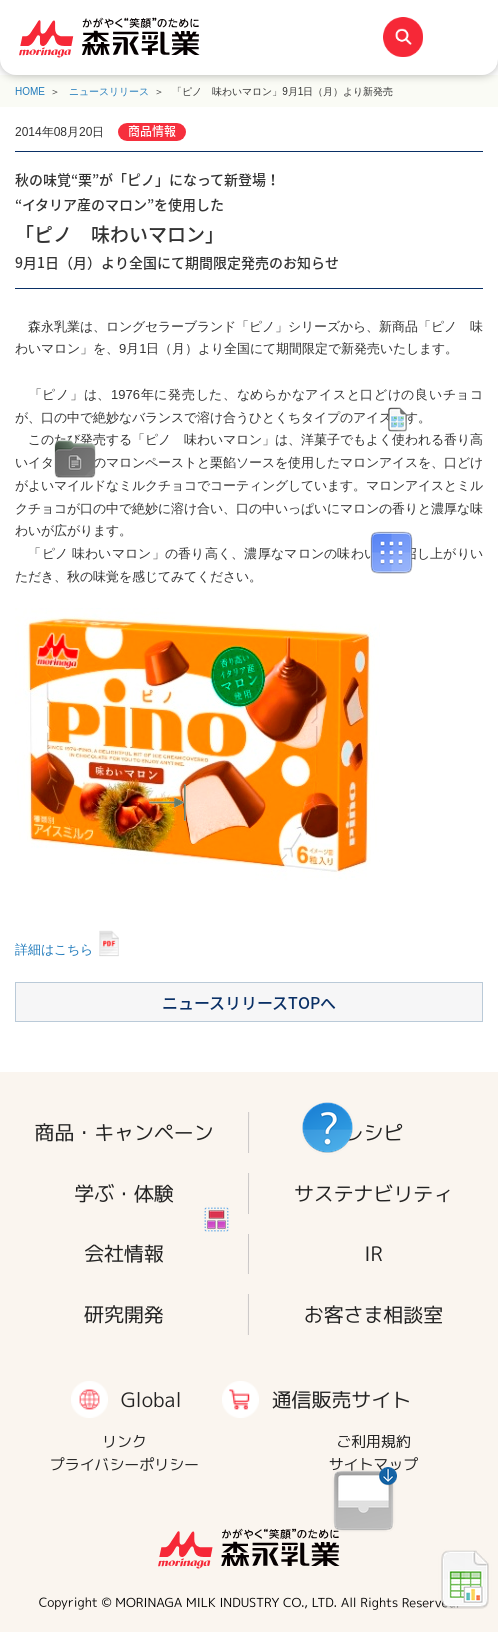 This screenshot has width=498, height=1632. I want to click on access help documentation, so click(327, 1127).